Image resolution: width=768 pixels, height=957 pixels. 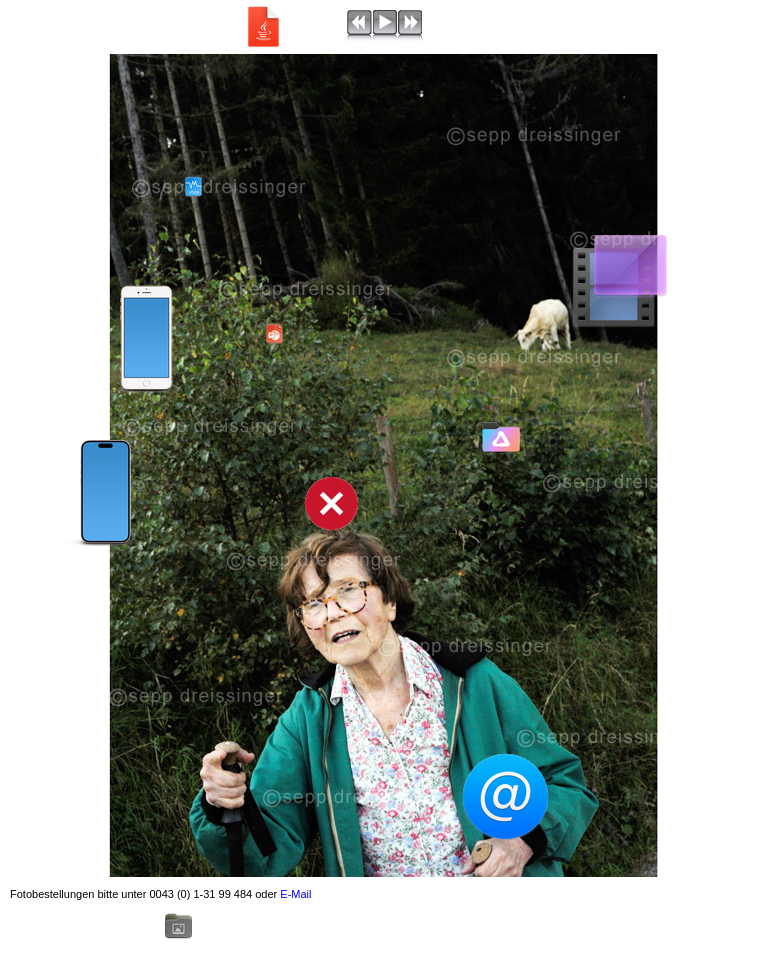 What do you see at coordinates (146, 339) in the screenshot?
I see `indicates a connected iPhone device` at bounding box center [146, 339].